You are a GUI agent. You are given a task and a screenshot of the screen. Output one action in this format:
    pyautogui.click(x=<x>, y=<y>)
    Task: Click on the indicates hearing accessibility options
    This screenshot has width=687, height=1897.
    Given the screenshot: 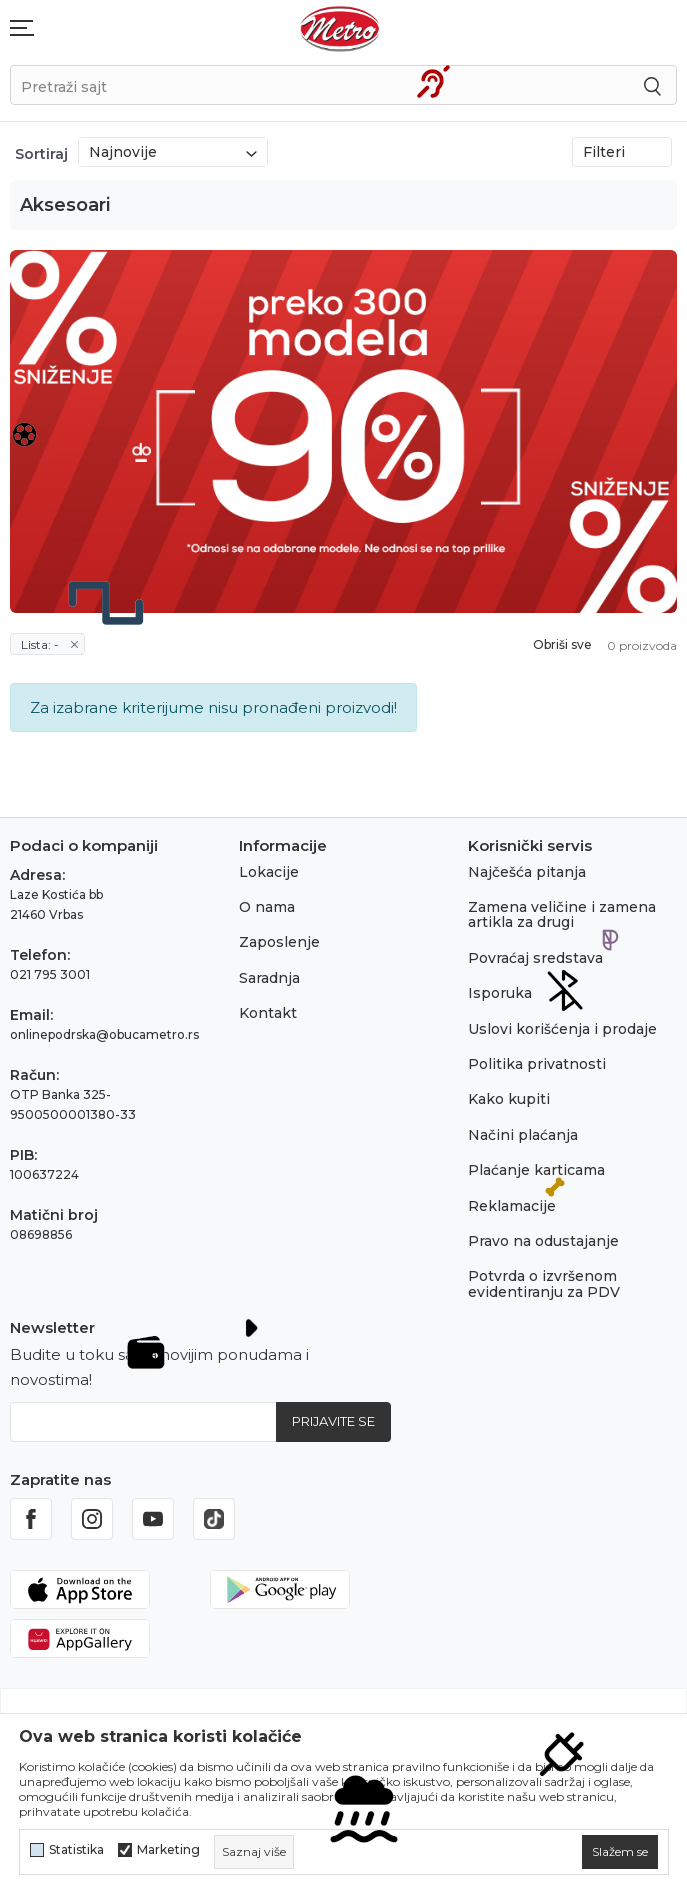 What is the action you would take?
    pyautogui.click(x=433, y=81)
    